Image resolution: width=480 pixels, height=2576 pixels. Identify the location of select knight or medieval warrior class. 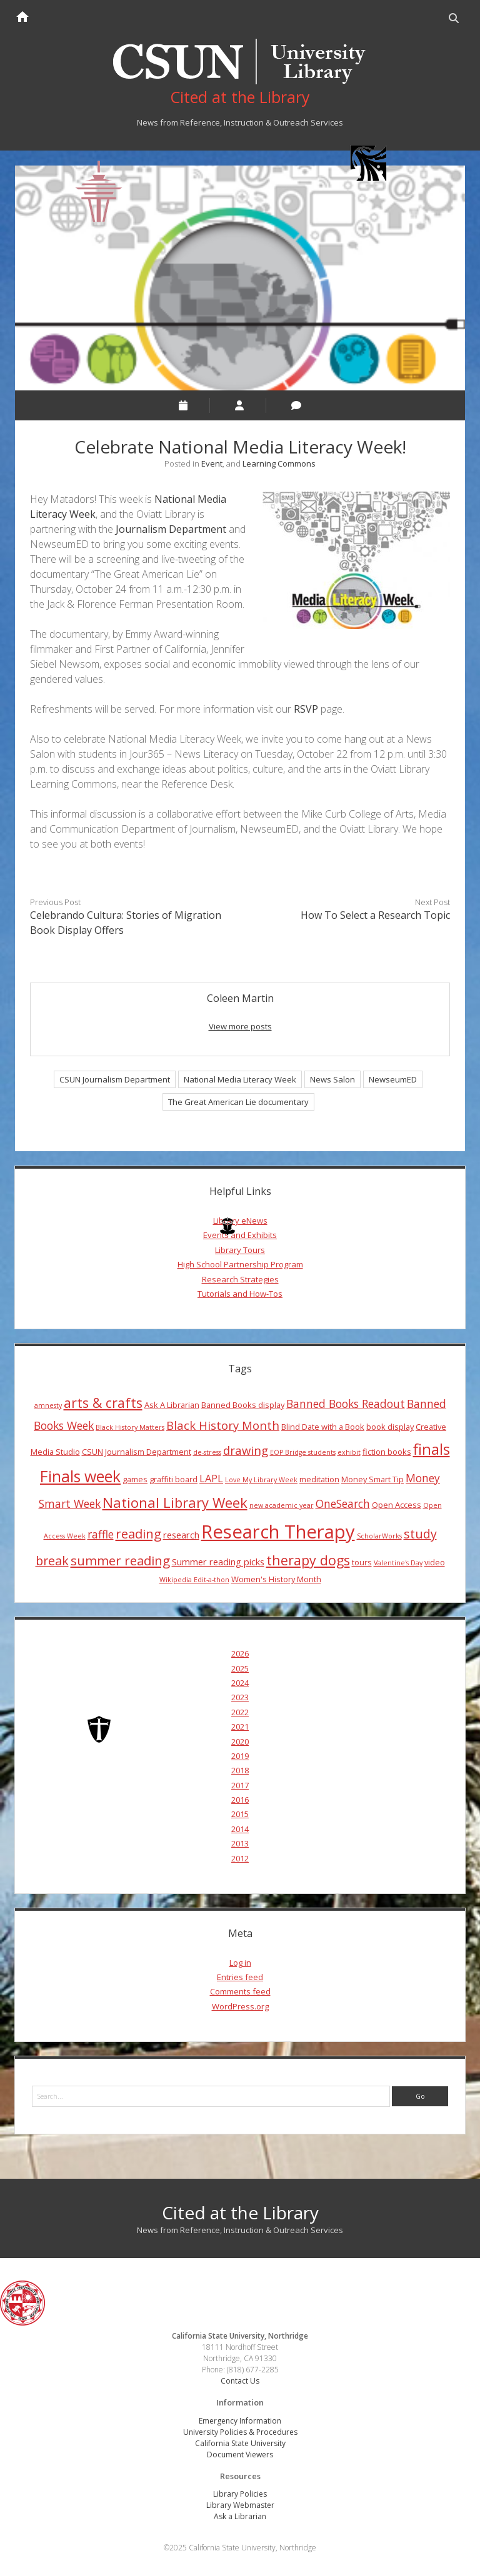
(228, 1226).